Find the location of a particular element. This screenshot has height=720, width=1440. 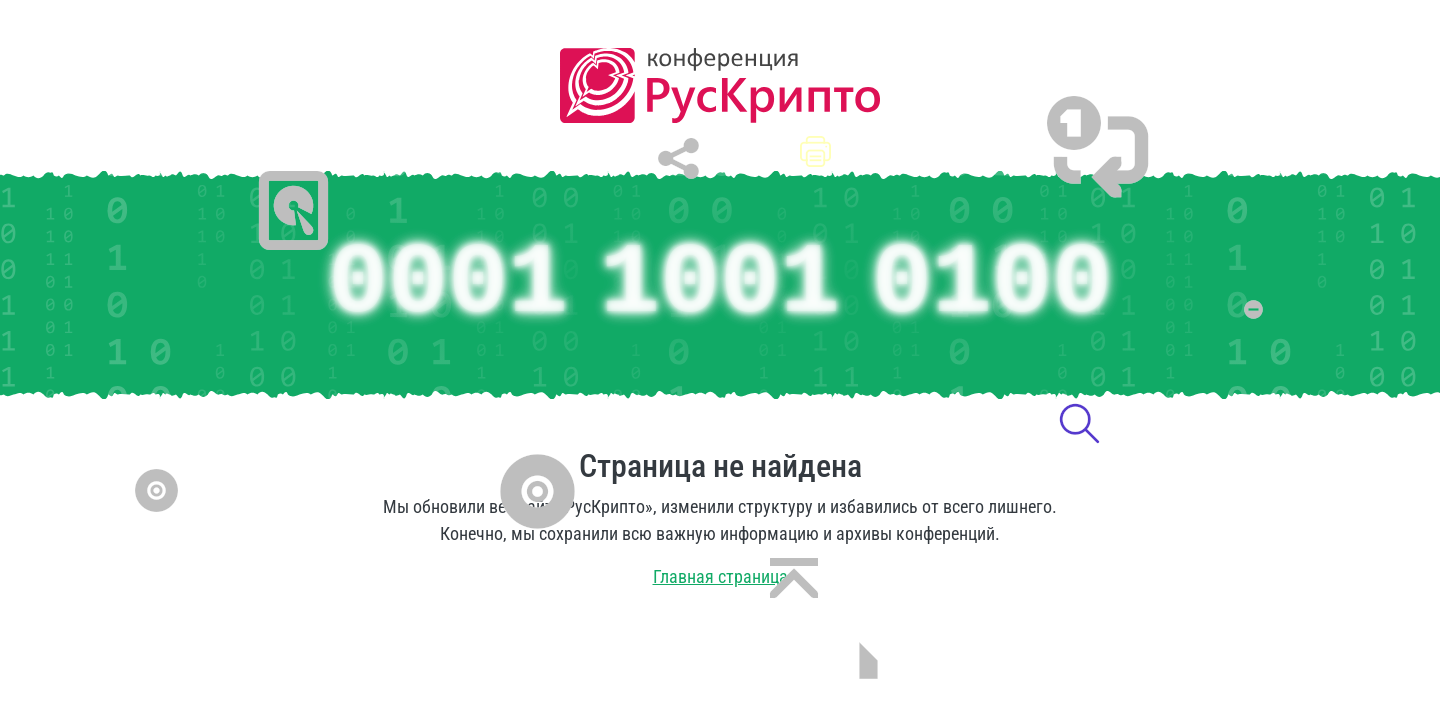

start text selection from the right side is located at coordinates (868, 660).